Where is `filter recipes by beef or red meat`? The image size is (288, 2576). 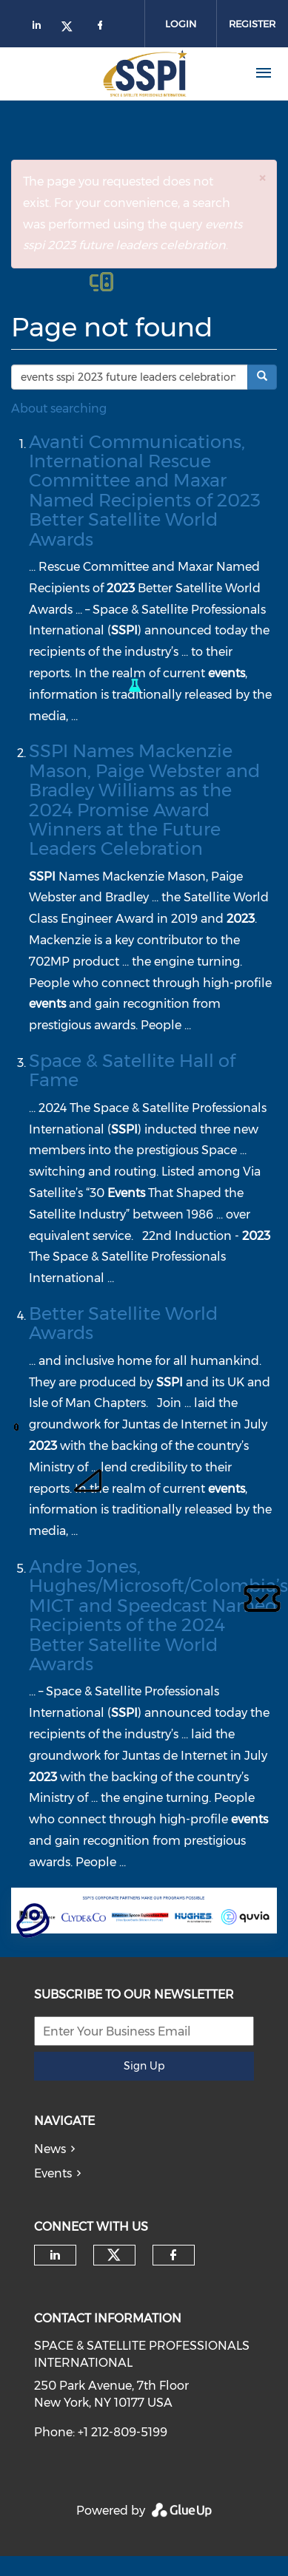
filter recipes by beef or red meat is located at coordinates (33, 1920).